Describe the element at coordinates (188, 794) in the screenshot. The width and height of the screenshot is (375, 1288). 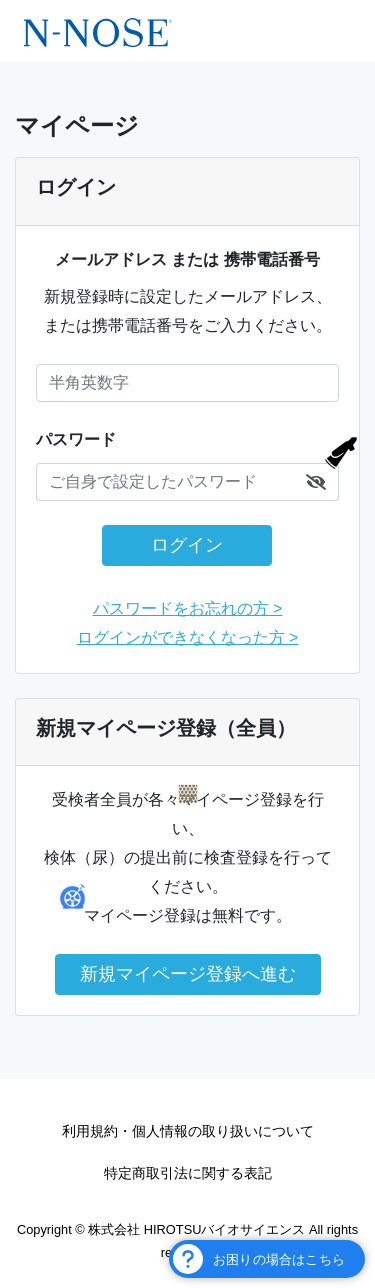
I see `indicates fish or aquatic creature in a game inventory` at that location.